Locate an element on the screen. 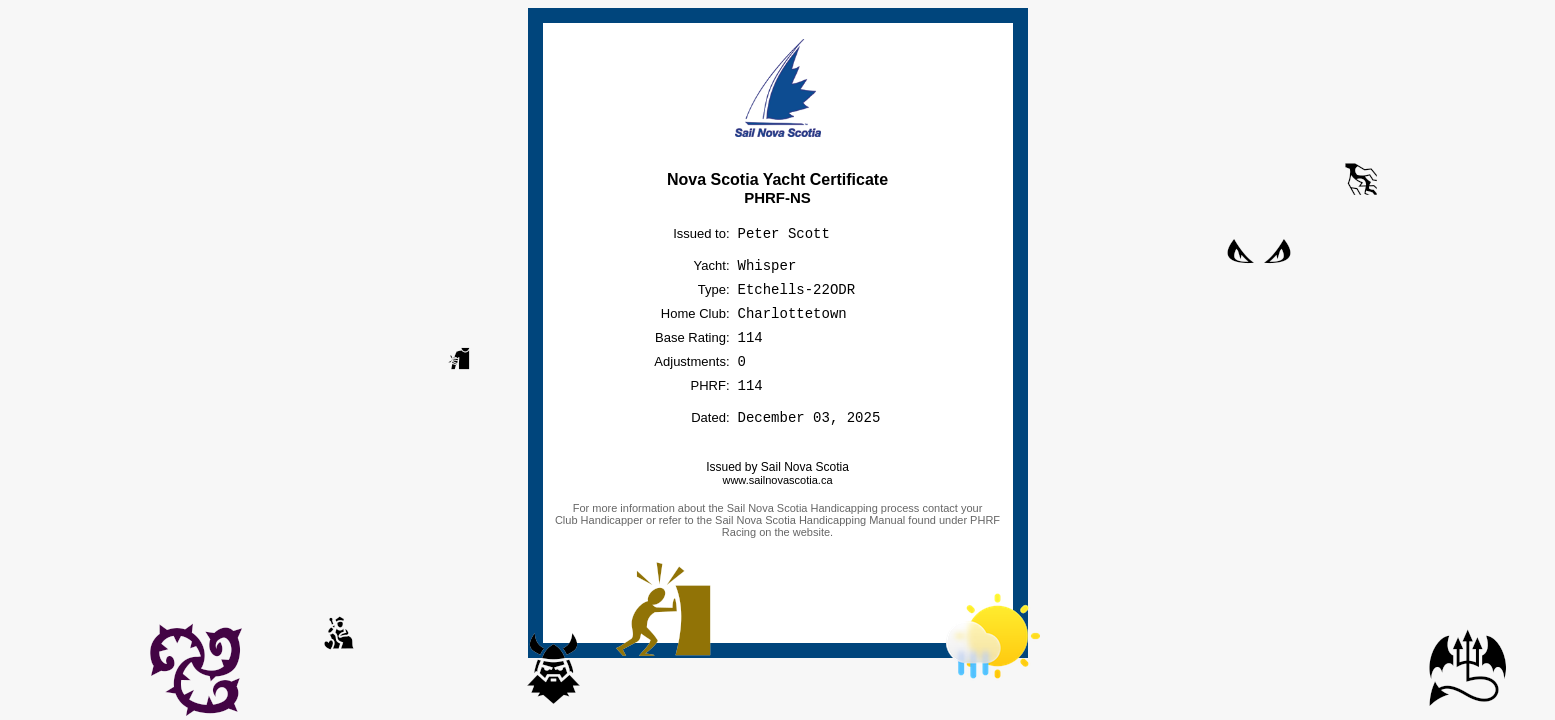  report an injury or health issue is located at coordinates (458, 358).